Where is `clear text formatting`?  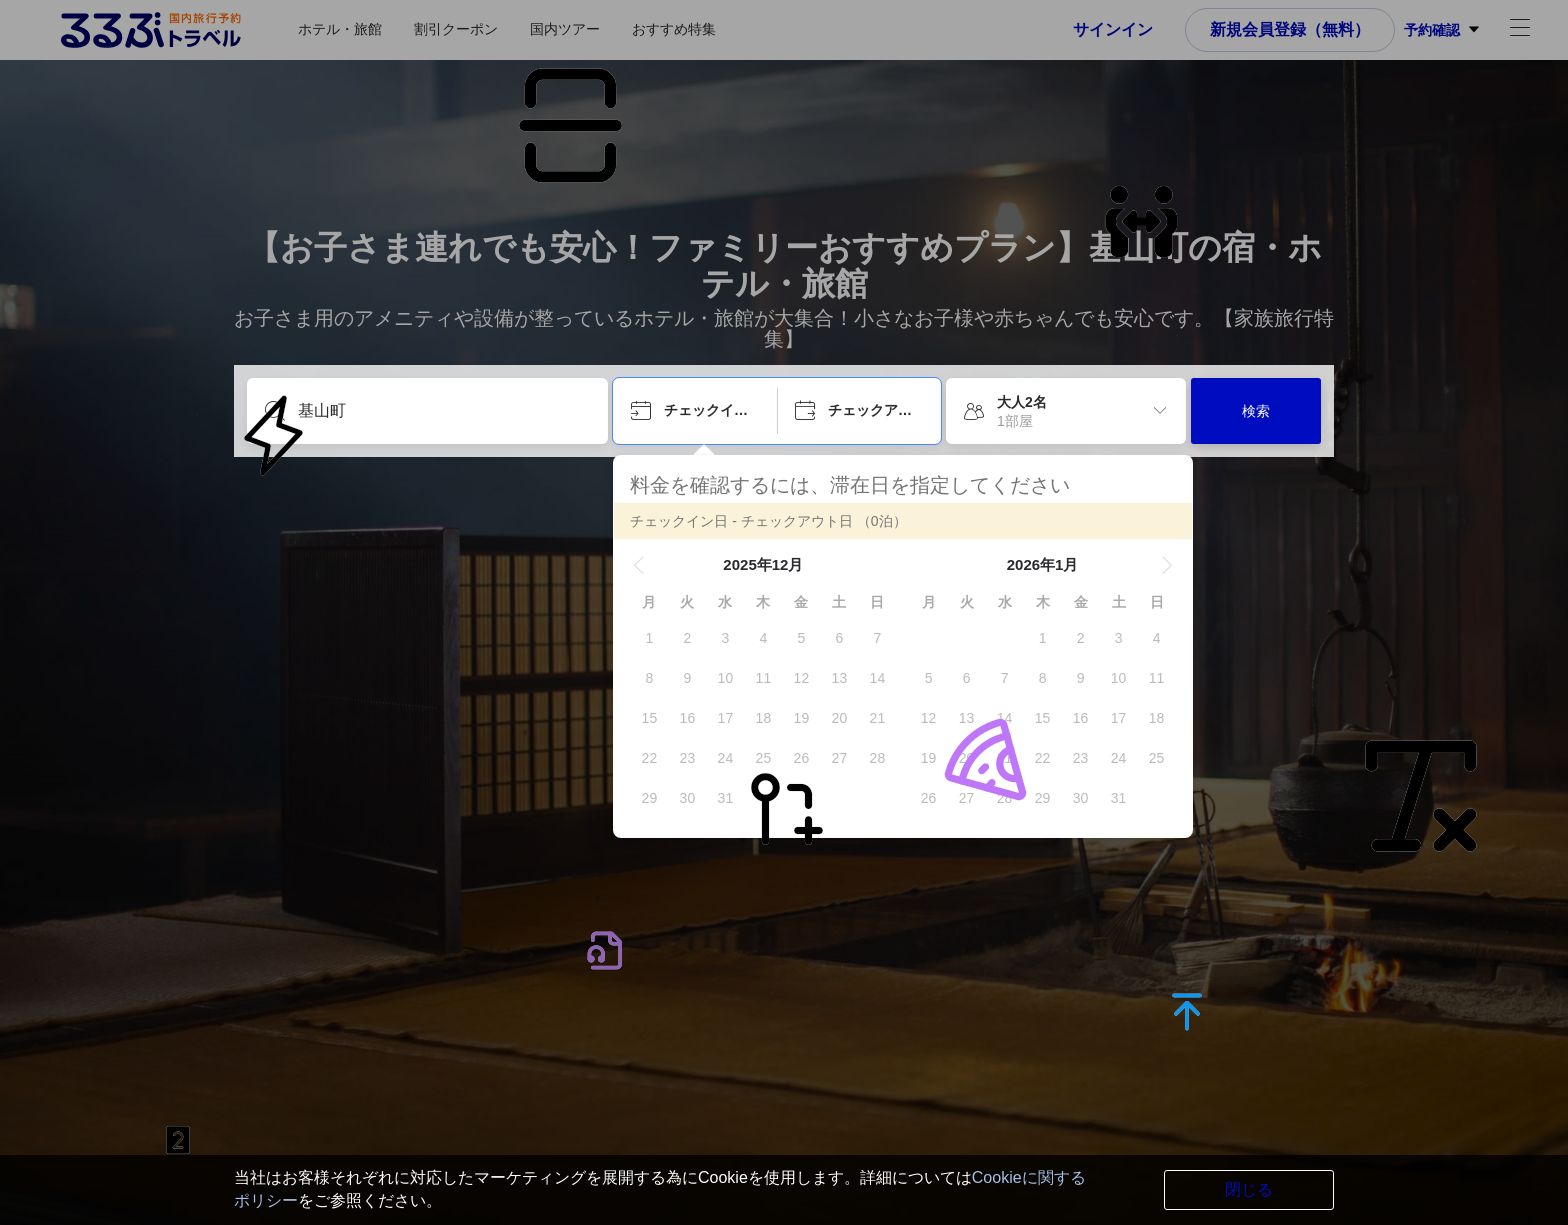
clear text formatting is located at coordinates (1421, 796).